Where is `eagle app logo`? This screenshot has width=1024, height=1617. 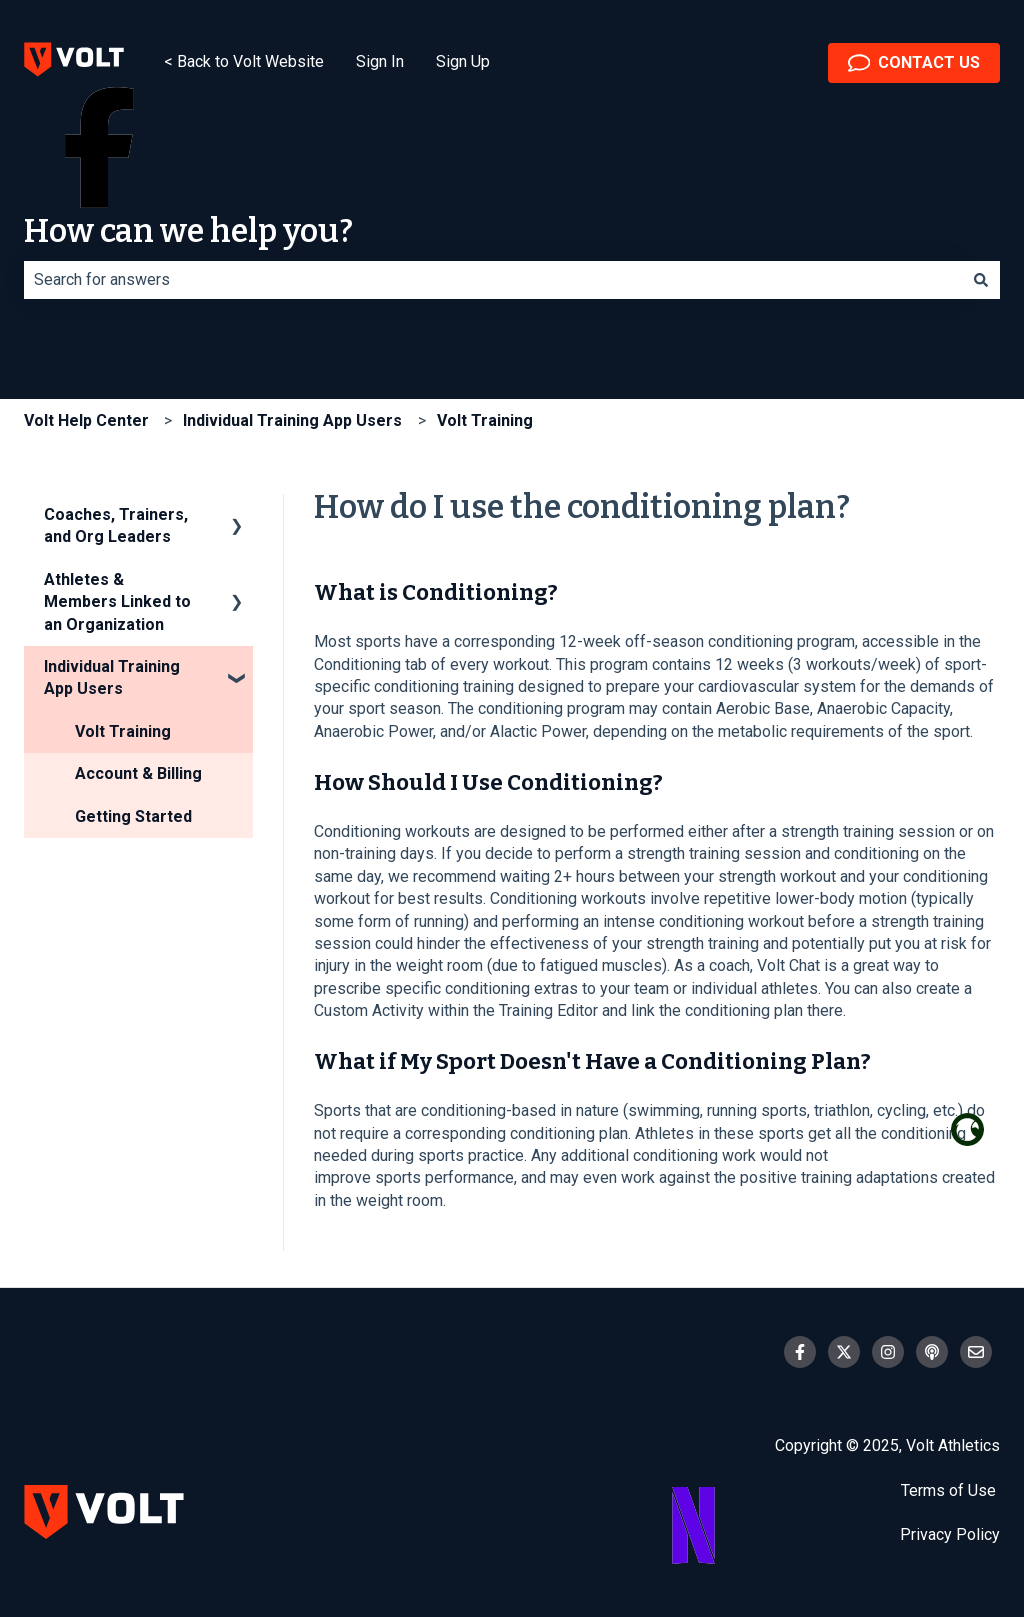 eagle app logo is located at coordinates (967, 1129).